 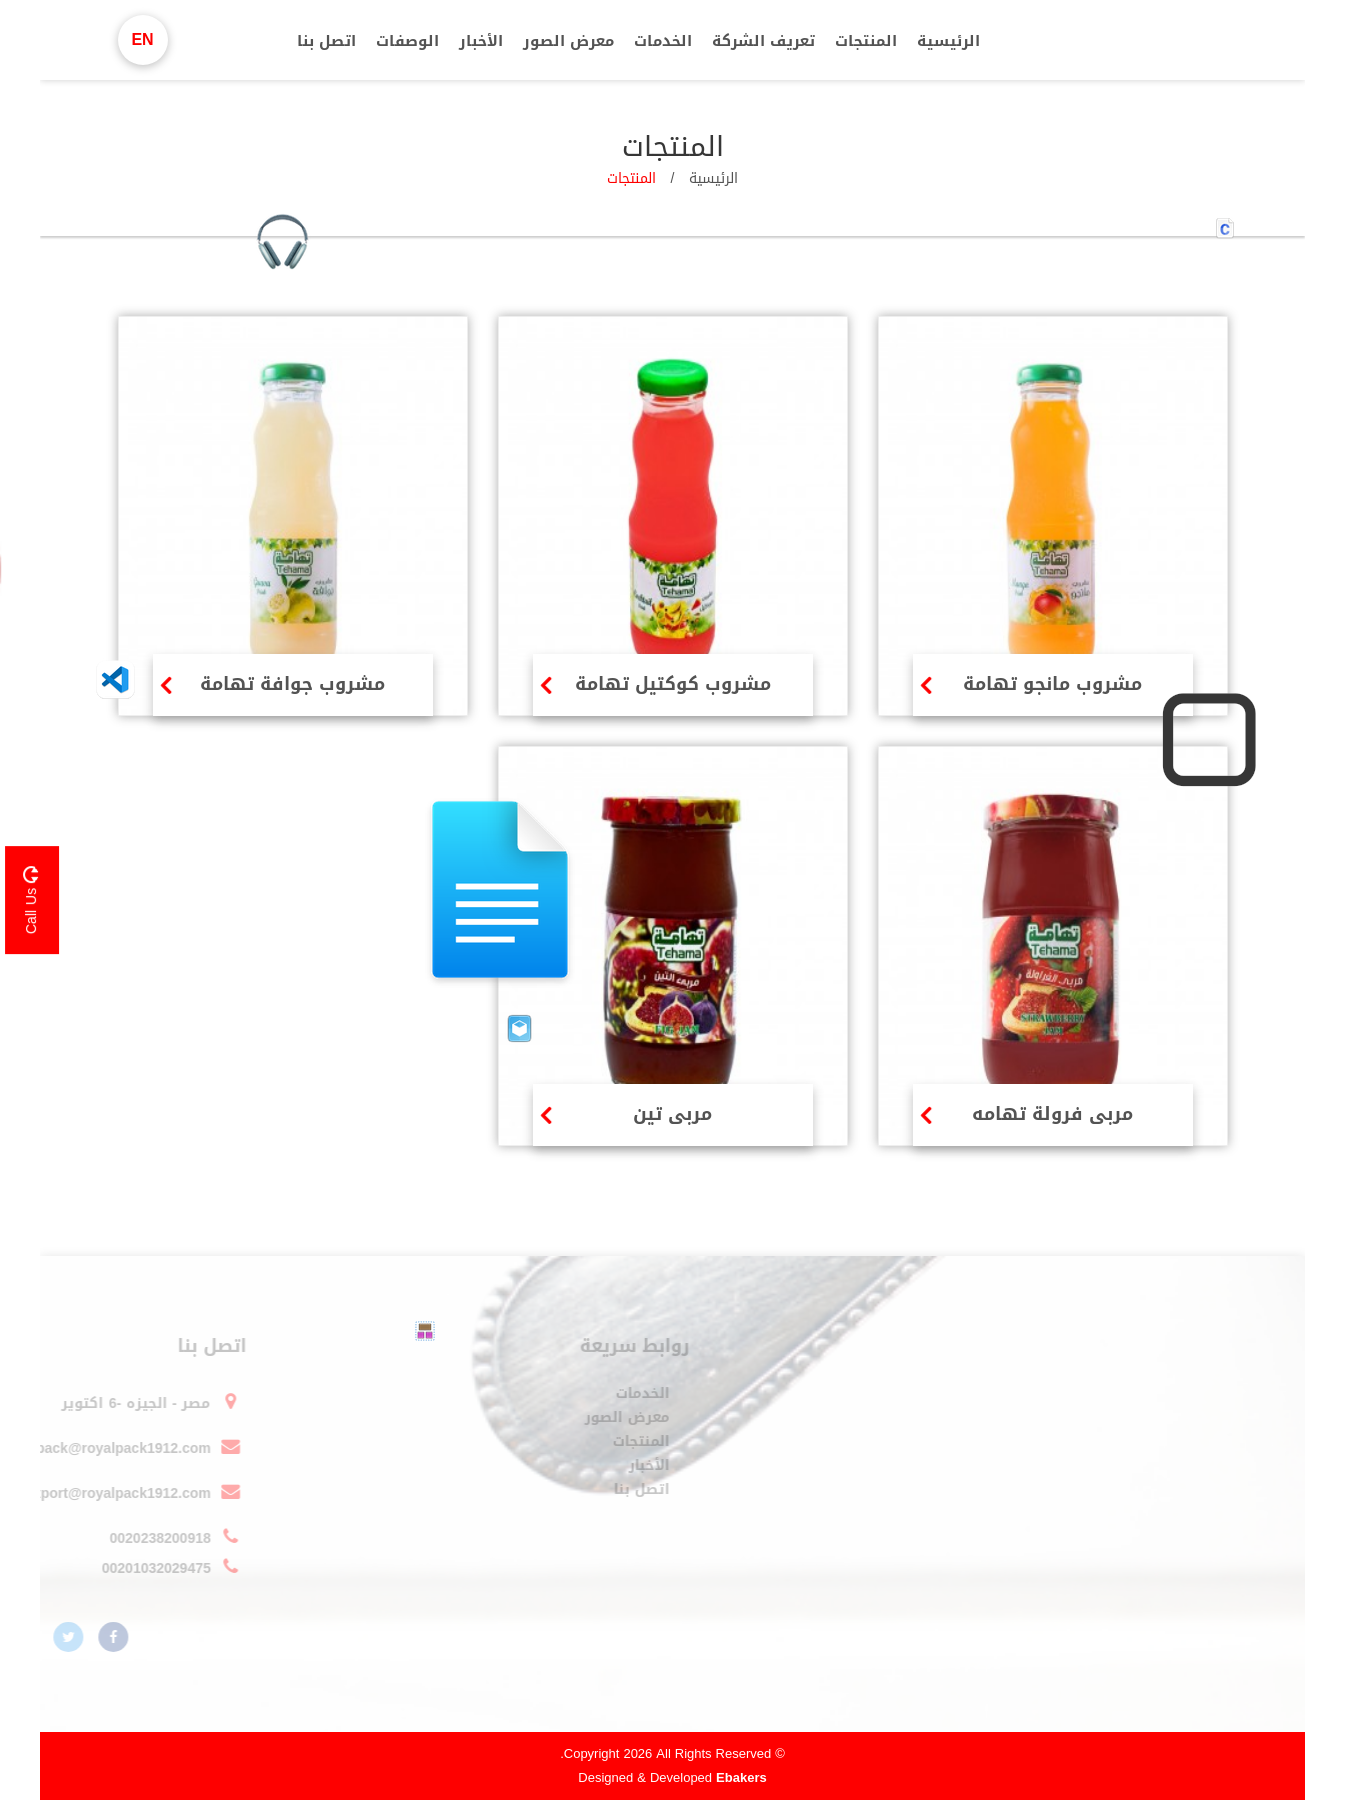 What do you see at coordinates (500, 893) in the screenshot?
I see `open a text document or word processing file` at bounding box center [500, 893].